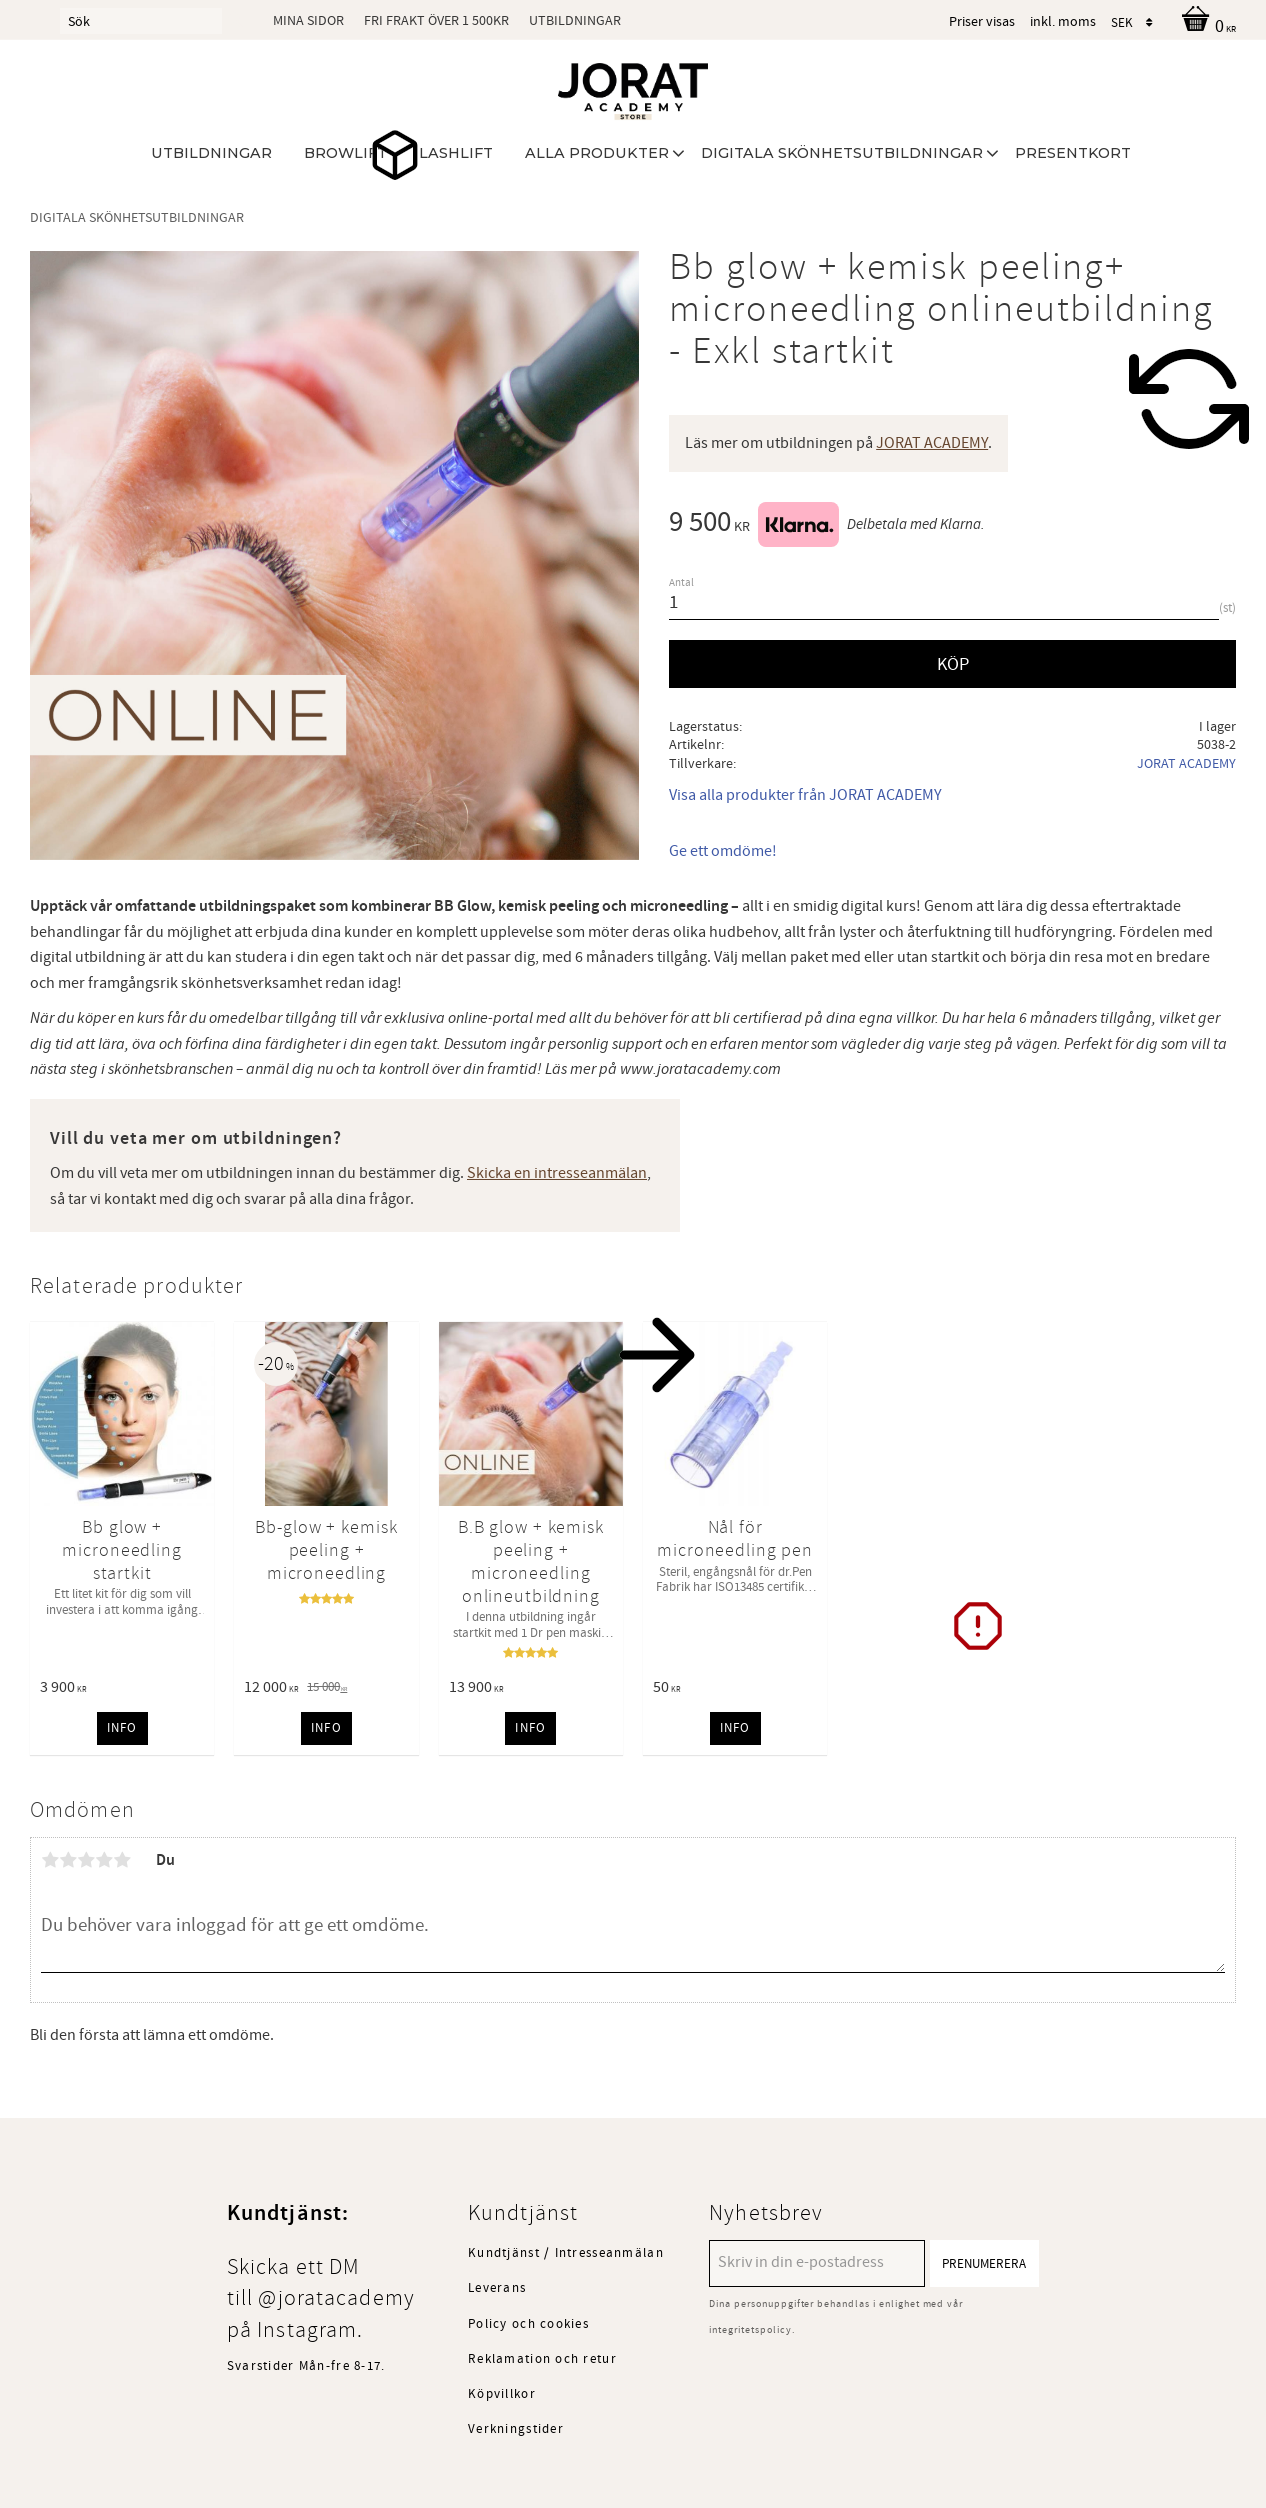 The width and height of the screenshot is (1266, 2508). I want to click on refresh or reload content, so click(1189, 399).